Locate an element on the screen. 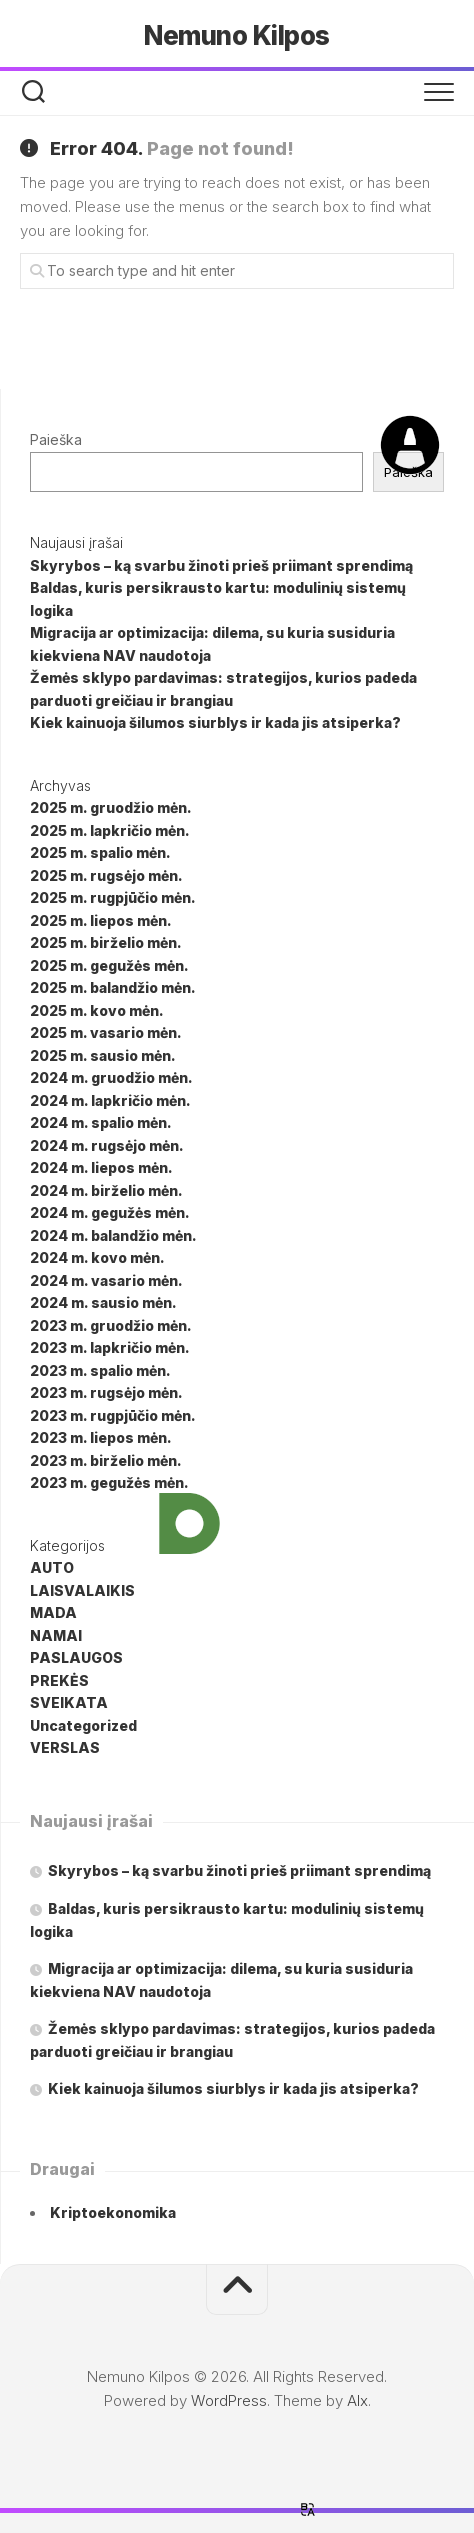  switch between languages or translation mode is located at coordinates (307, 2509).